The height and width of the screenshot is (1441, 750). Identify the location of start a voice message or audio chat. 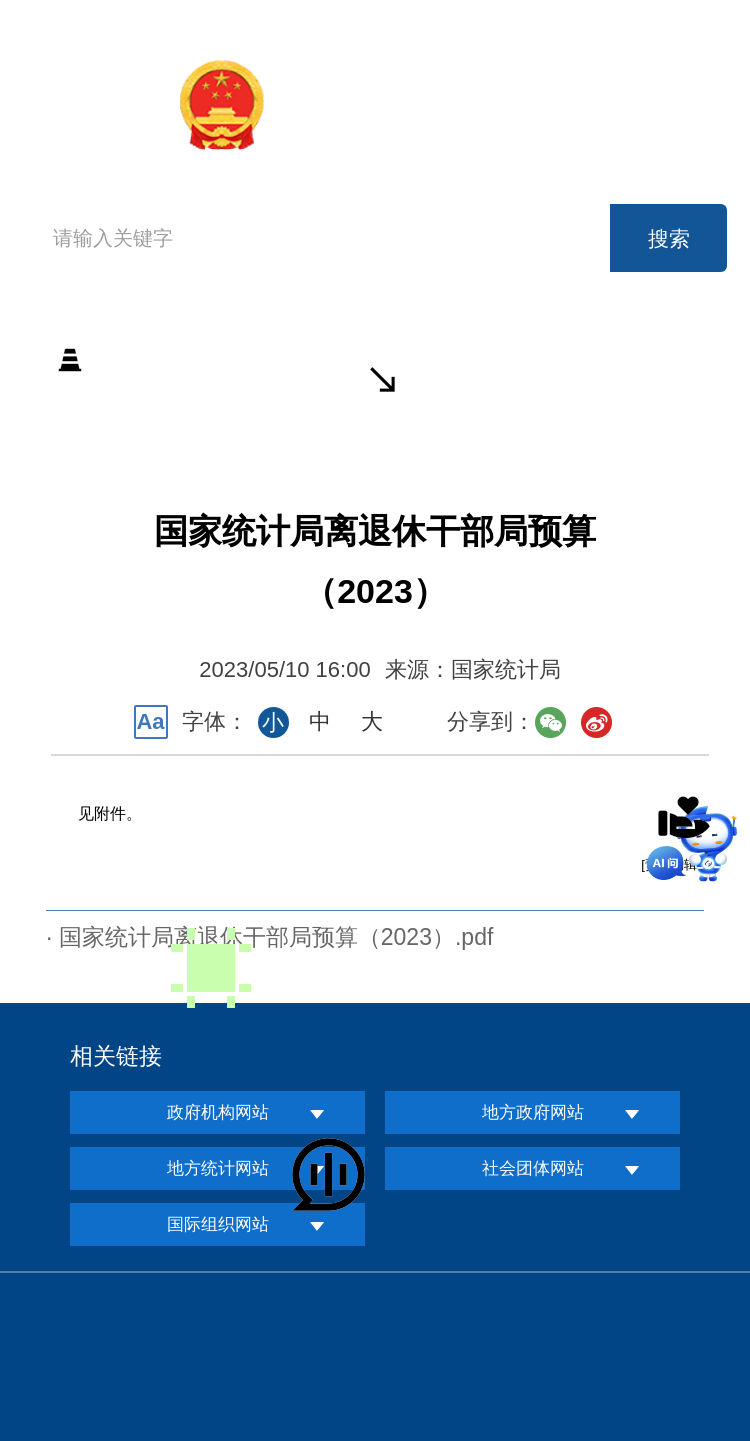
(328, 1174).